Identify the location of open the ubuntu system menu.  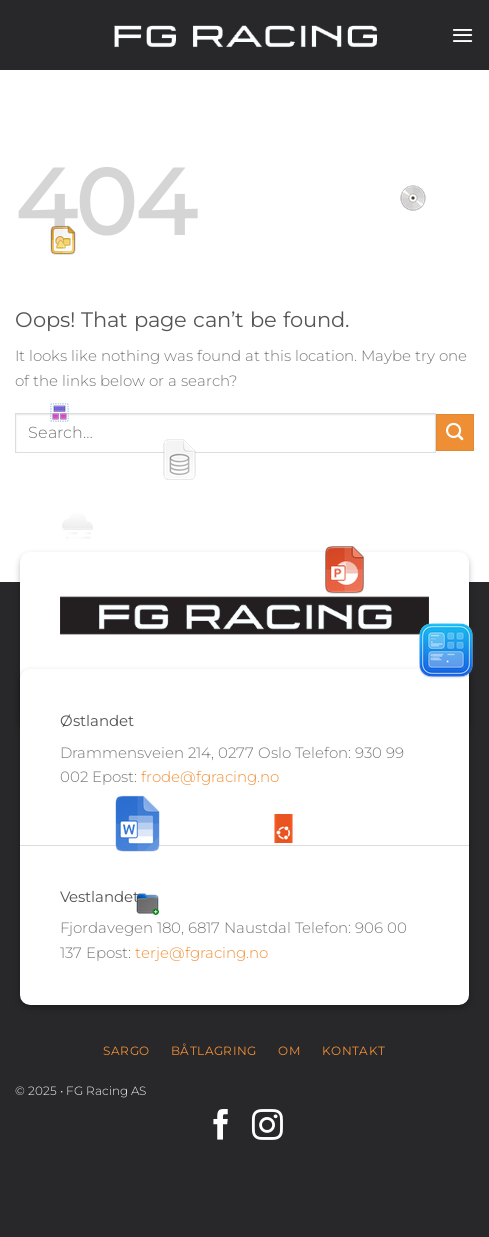
(283, 828).